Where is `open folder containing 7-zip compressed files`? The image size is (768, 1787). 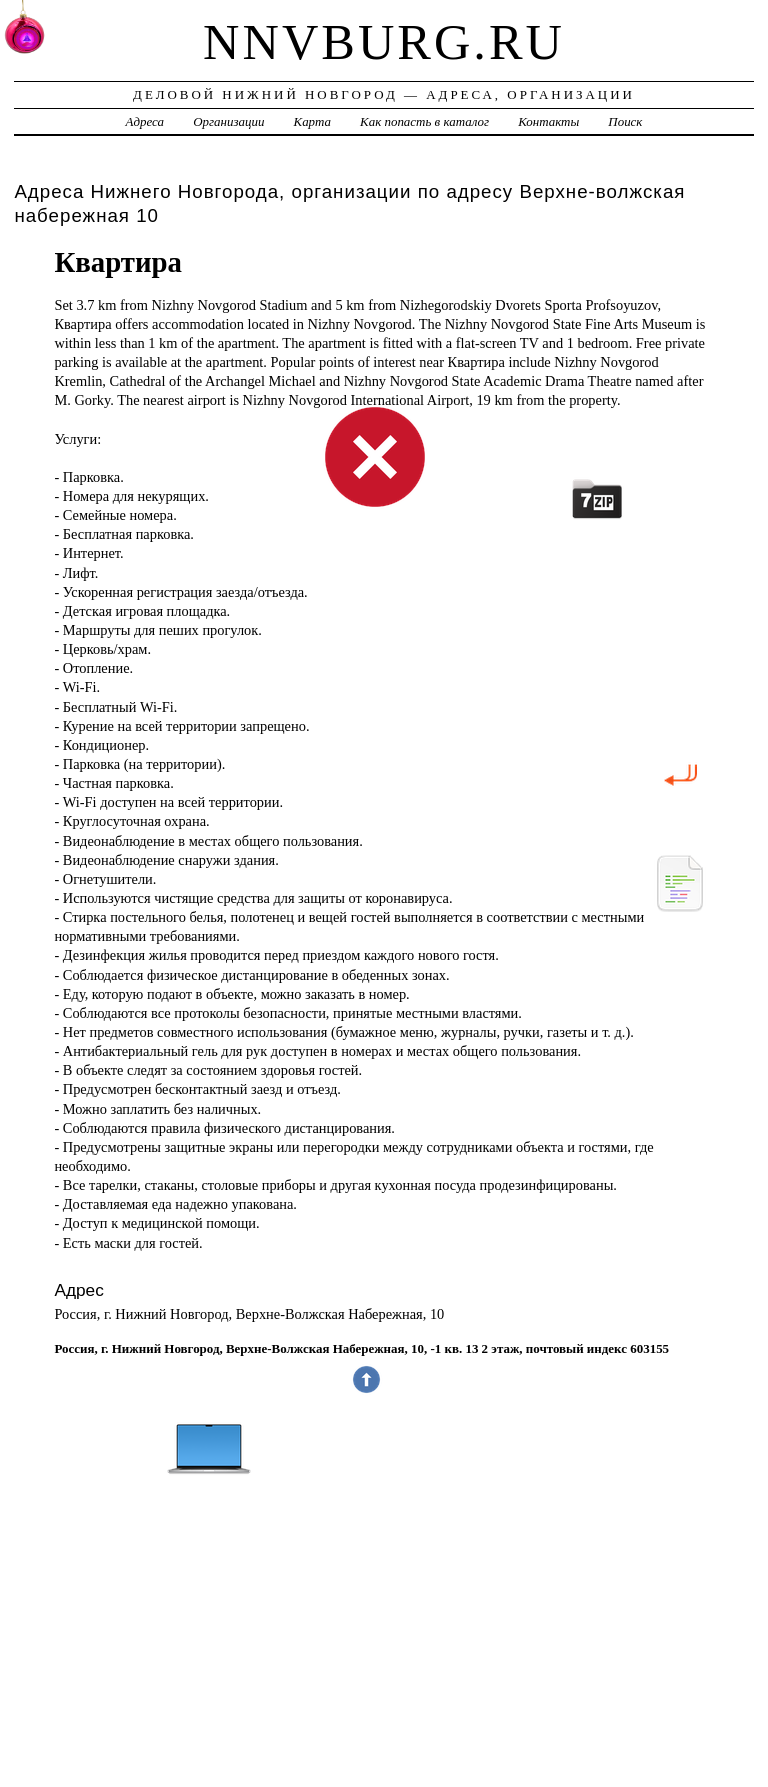
open folder containing 7-zip compressed files is located at coordinates (597, 500).